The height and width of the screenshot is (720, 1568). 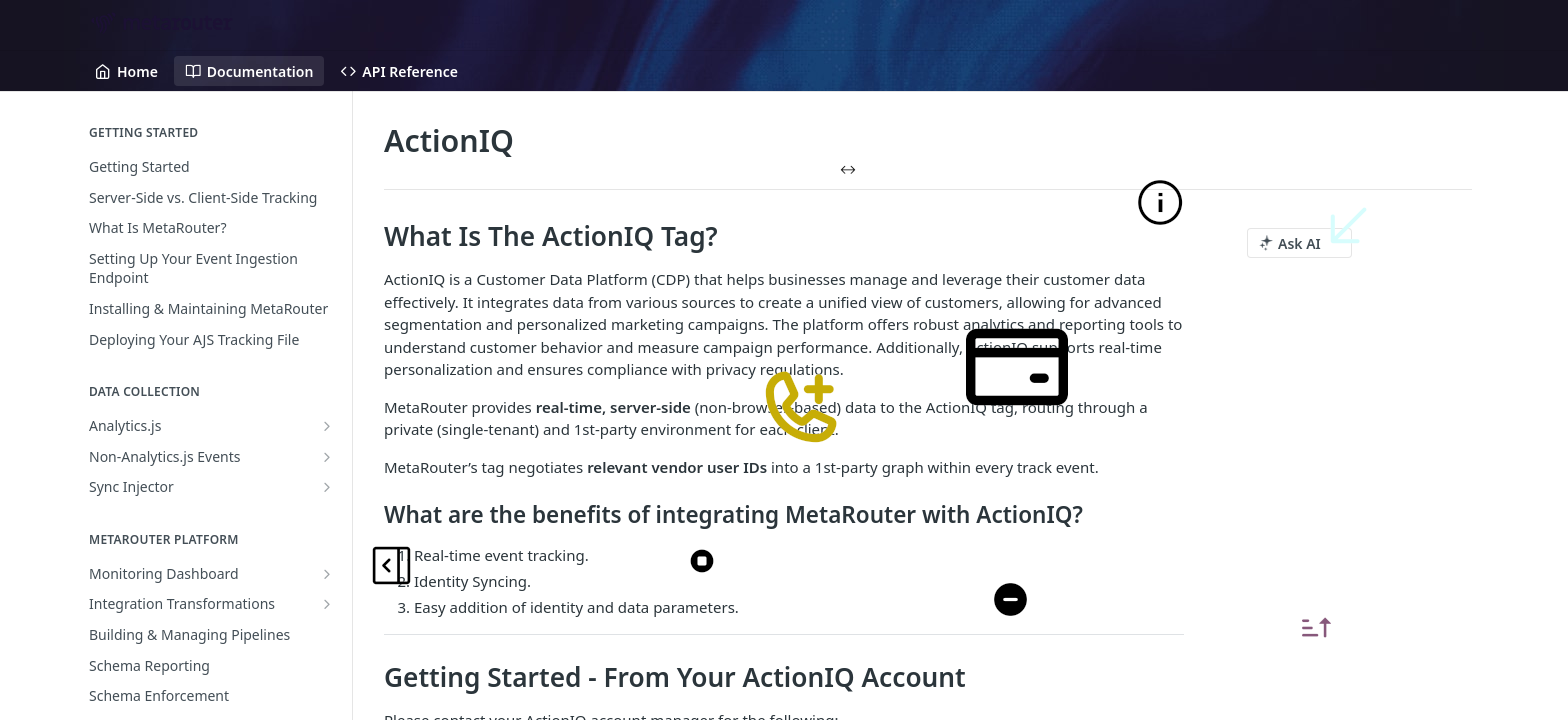 I want to click on resize or adjust width horizontally, so click(x=848, y=170).